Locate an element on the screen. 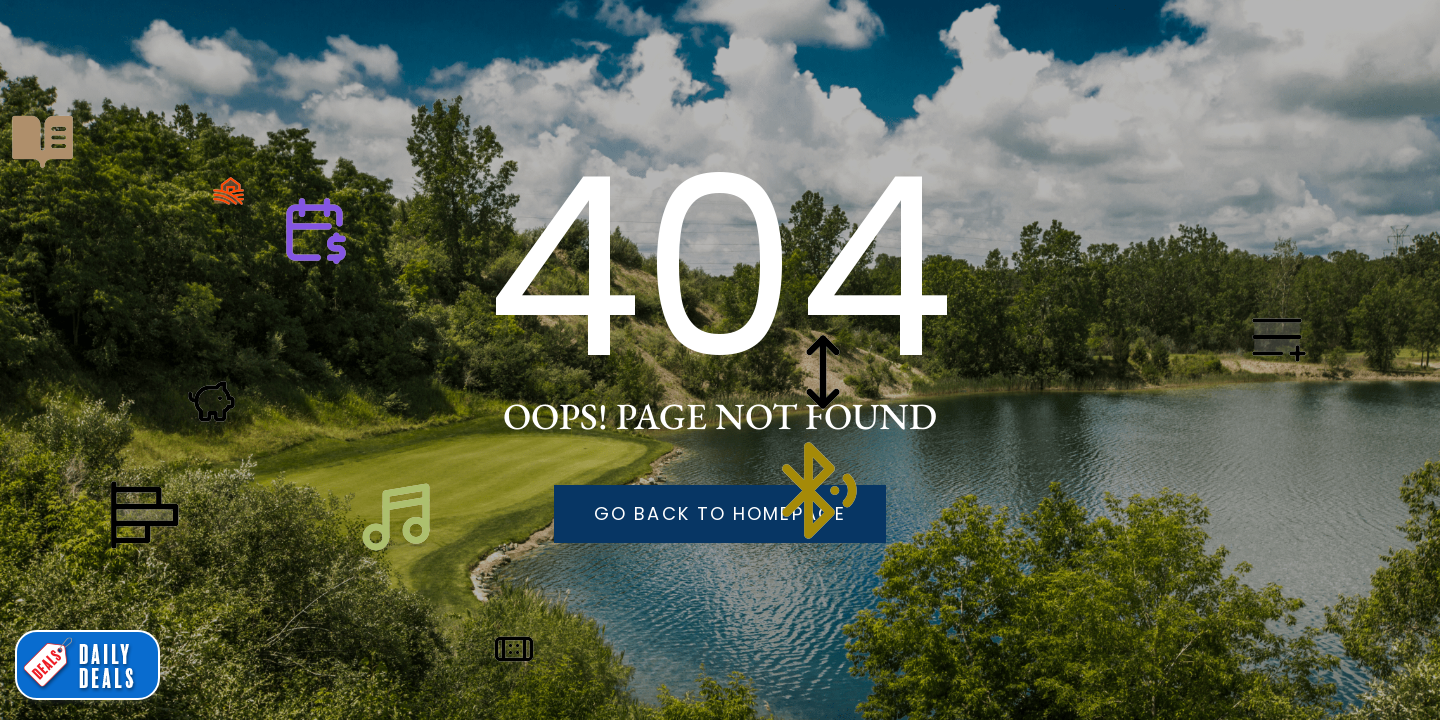 The height and width of the screenshot is (720, 1440). add a new item to the list is located at coordinates (1277, 337).